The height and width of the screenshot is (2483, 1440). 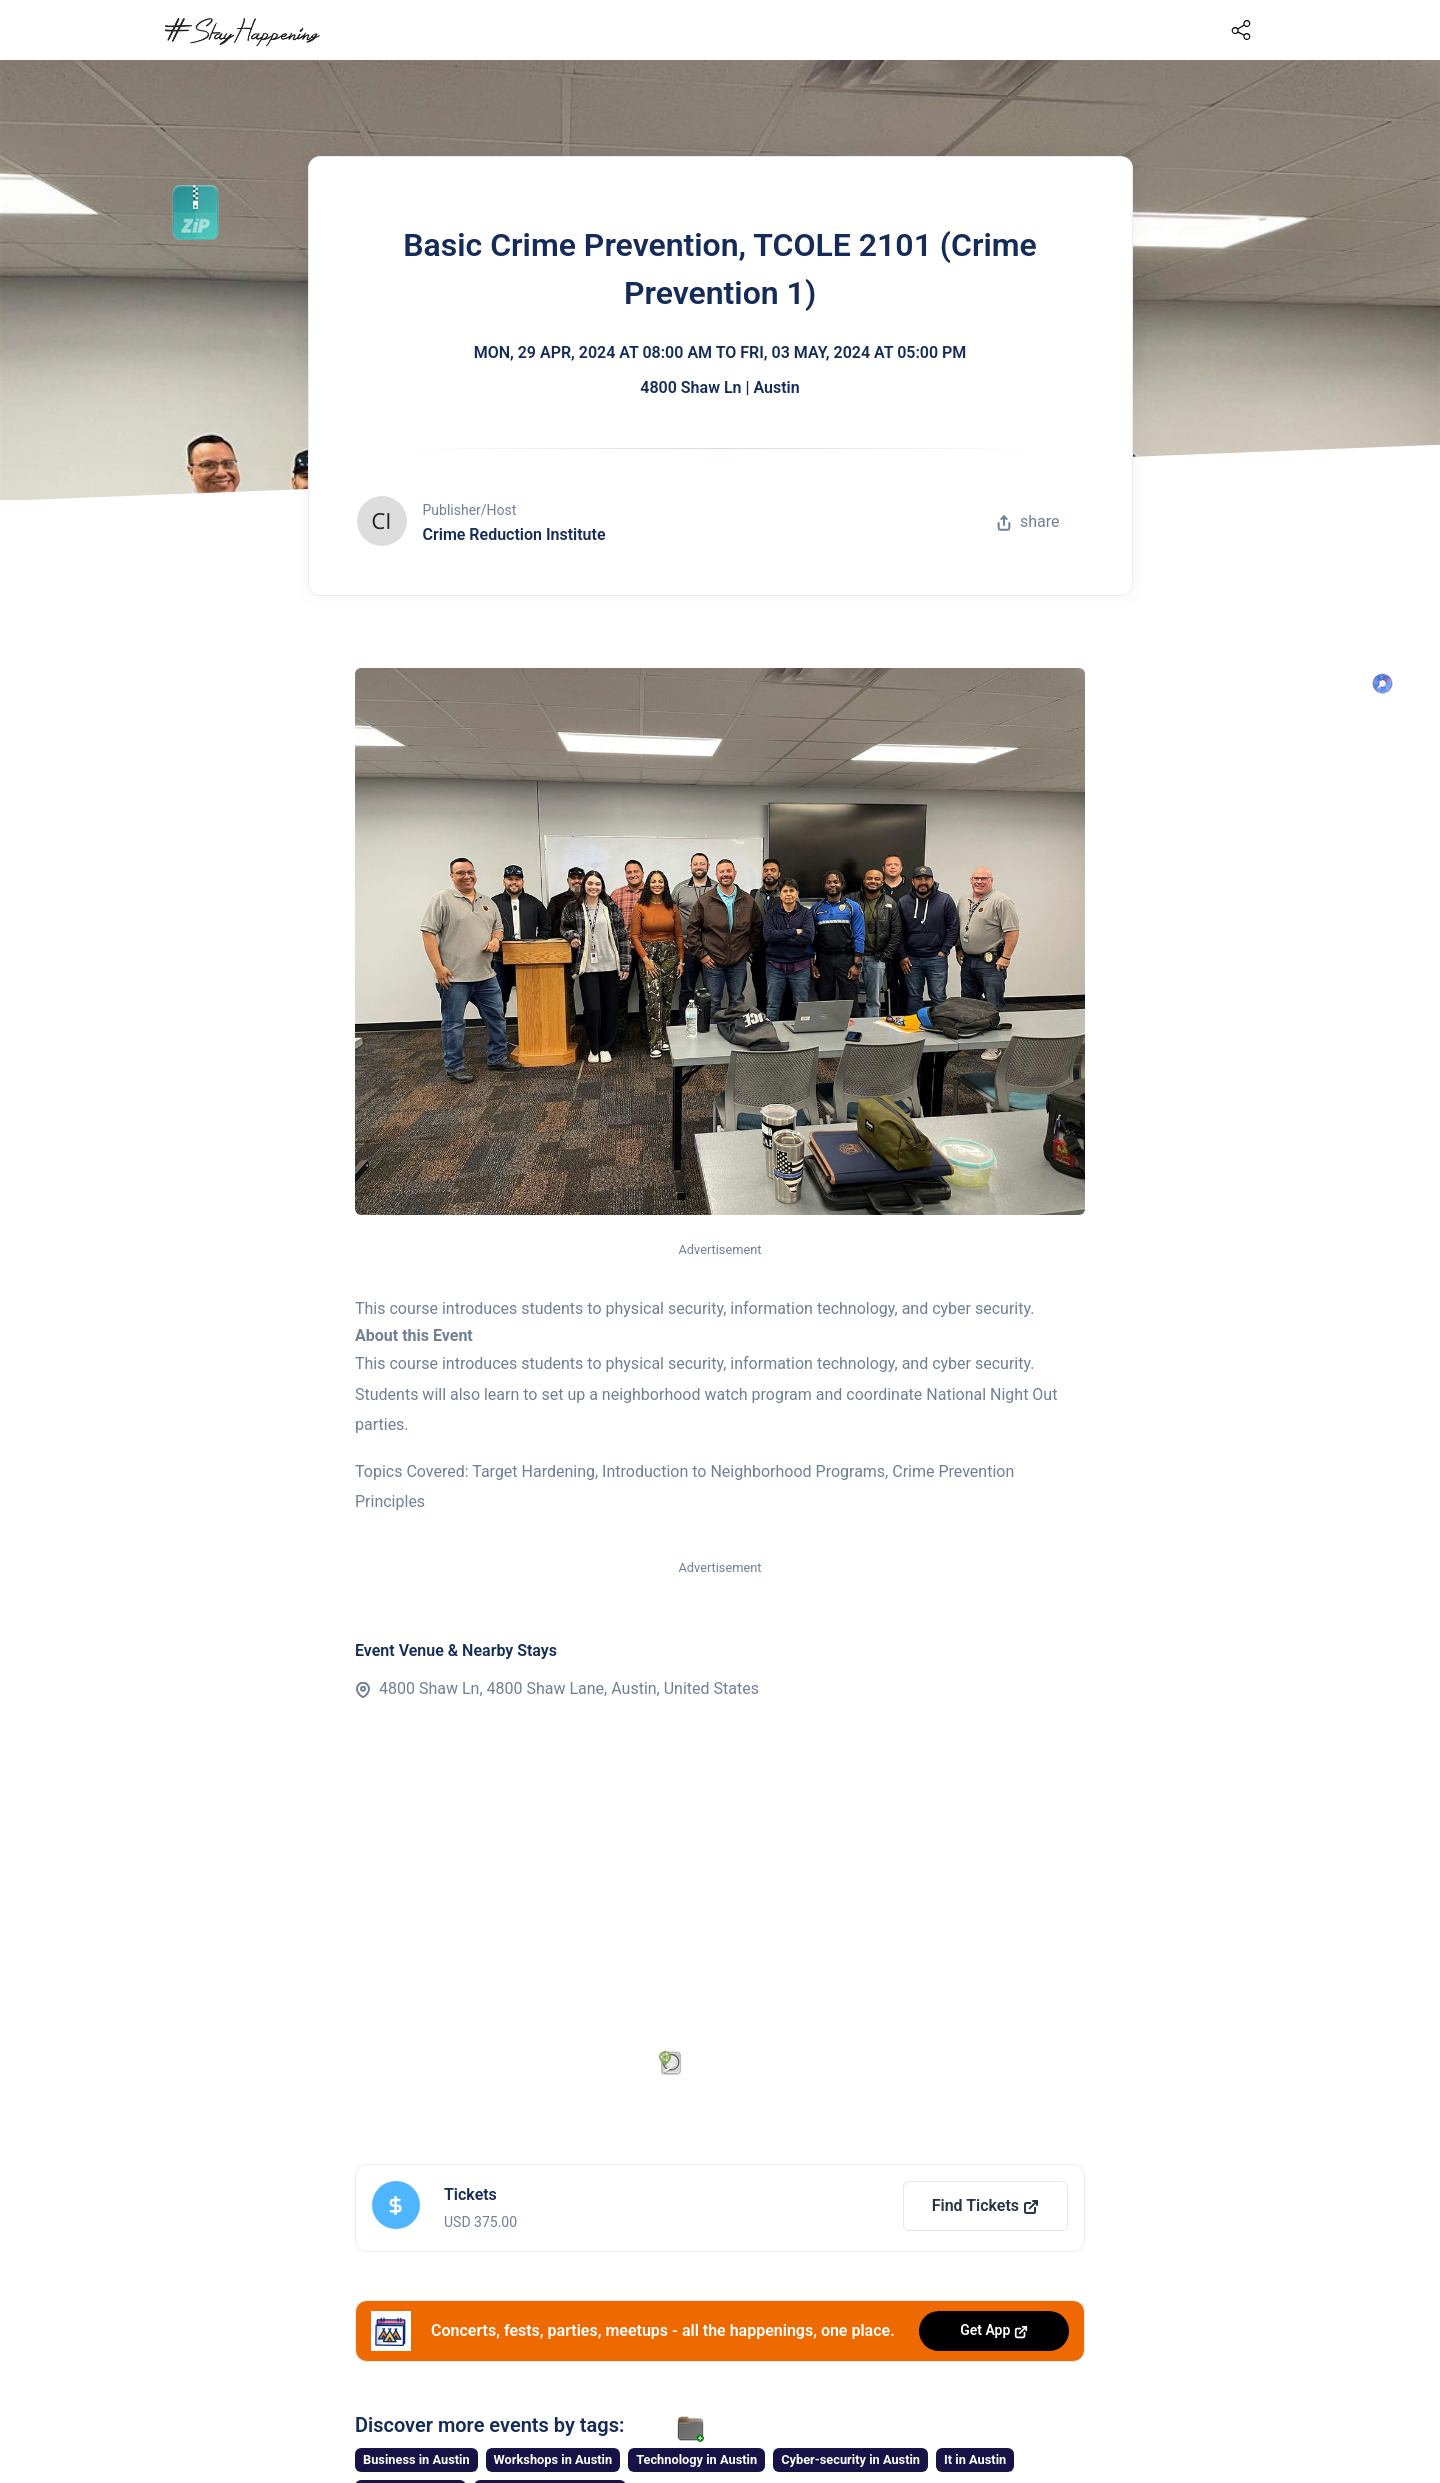 I want to click on launch the ubiquity installer for ubuntu, so click(x=671, y=2063).